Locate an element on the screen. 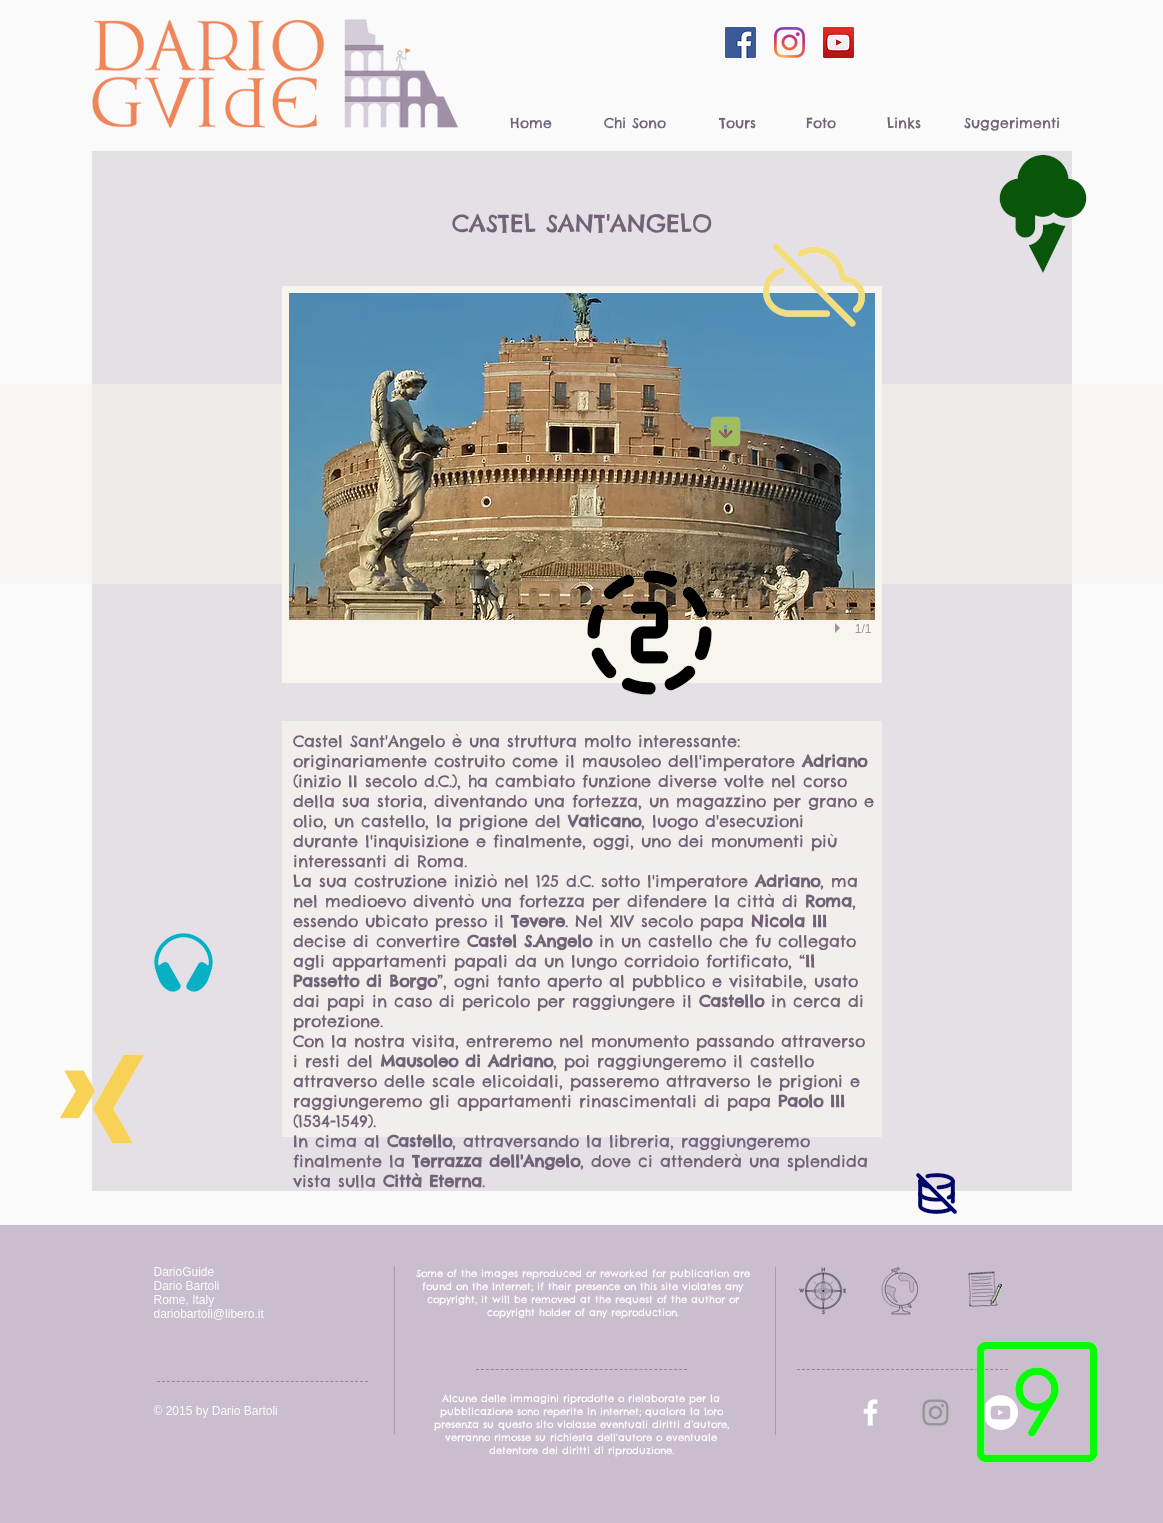 The image size is (1163, 1523). browse dessert or ice cream options is located at coordinates (1043, 214).